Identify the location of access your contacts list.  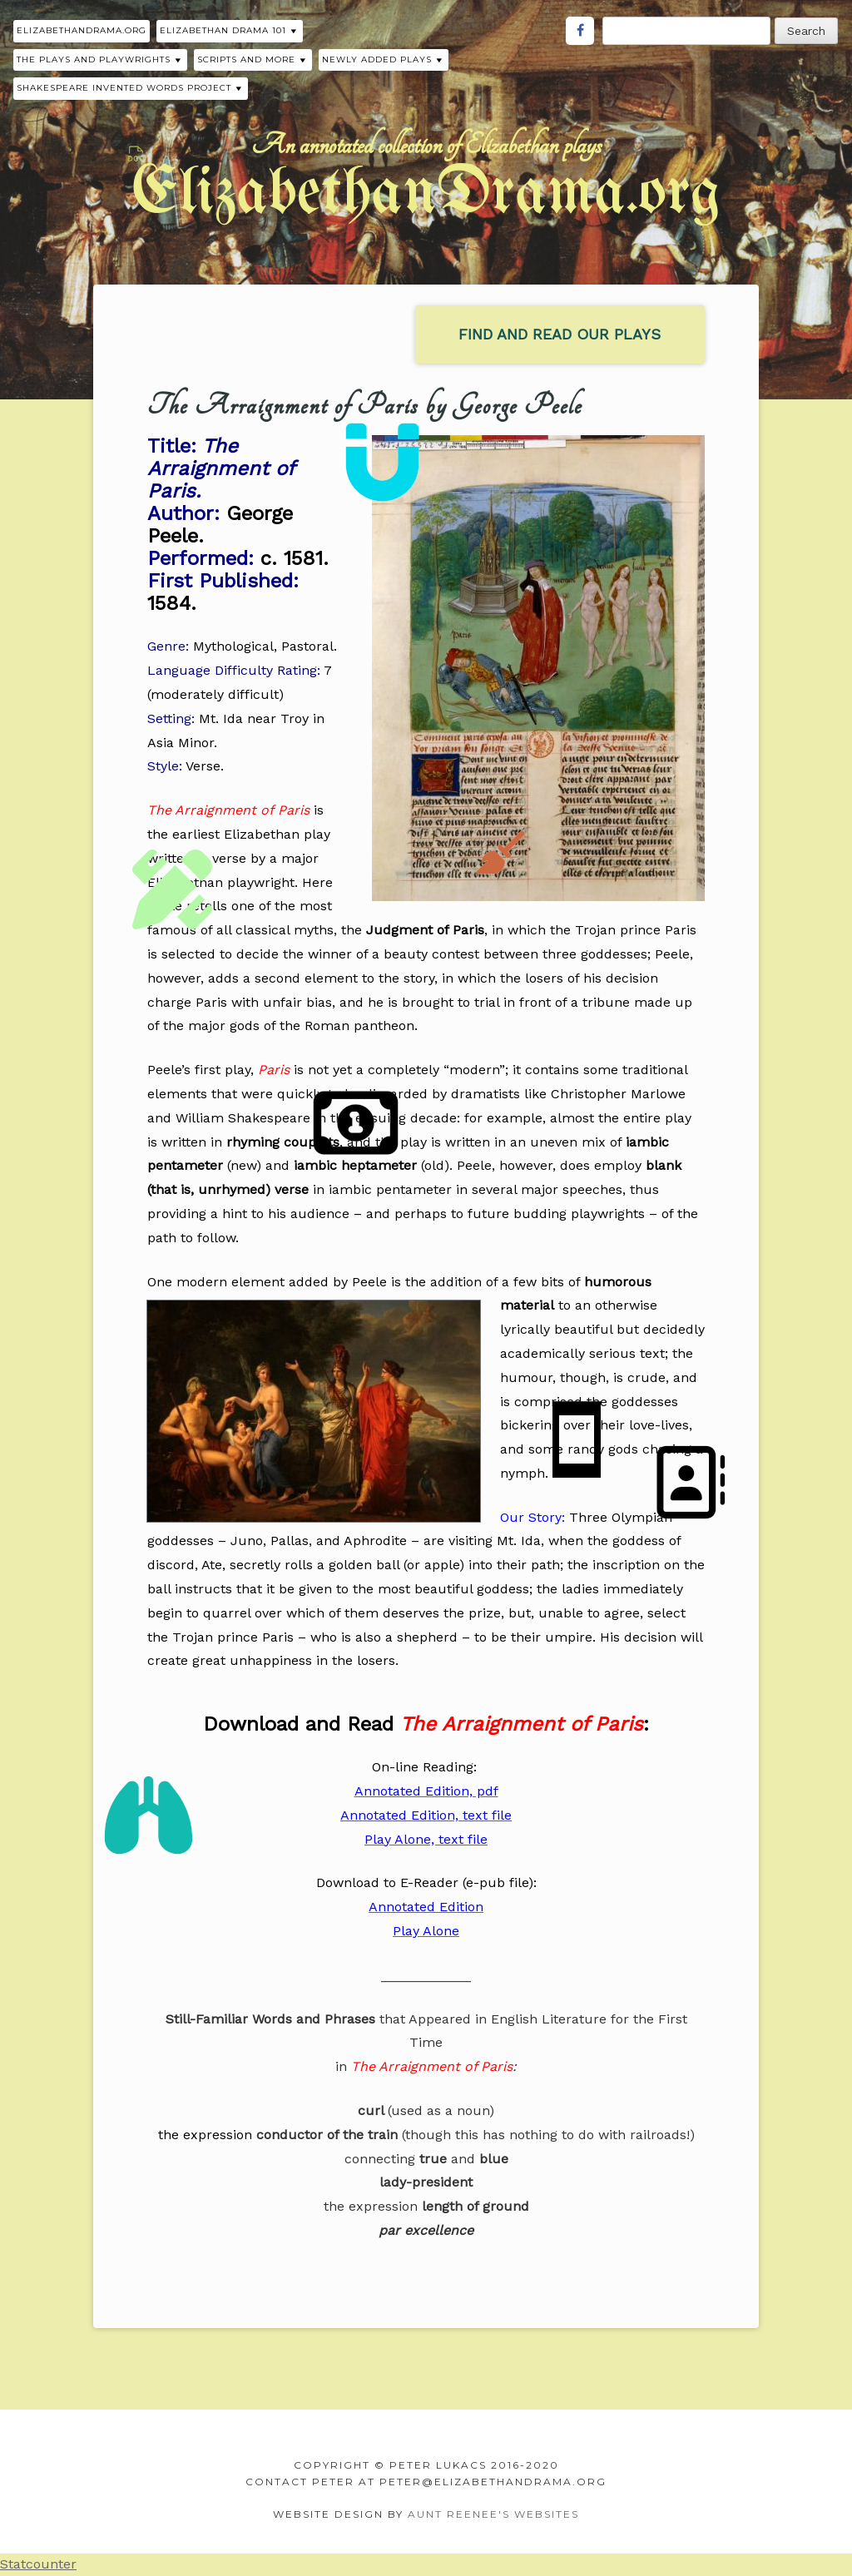
(688, 1482).